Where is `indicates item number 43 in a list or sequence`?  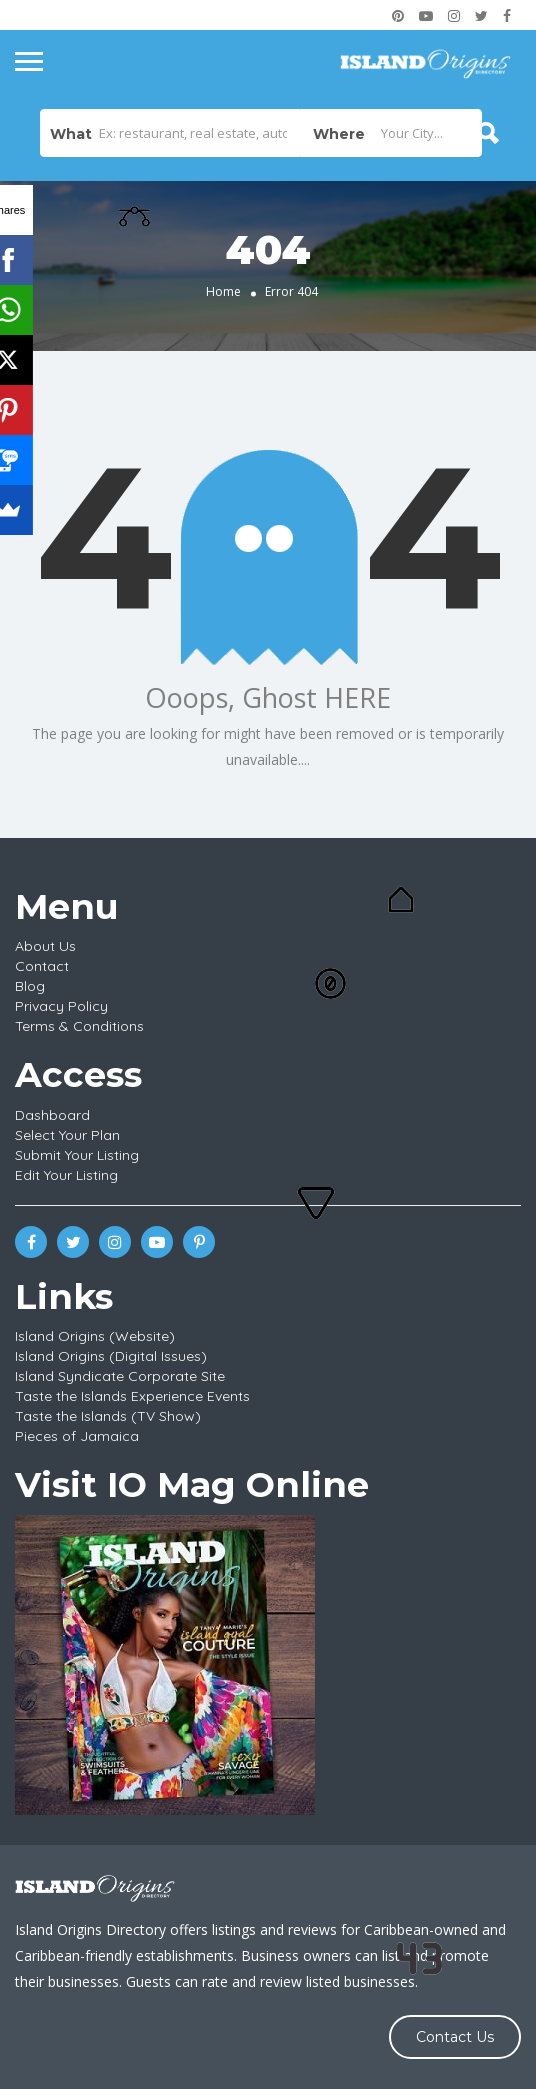 indicates item number 43 in a list or sequence is located at coordinates (419, 1958).